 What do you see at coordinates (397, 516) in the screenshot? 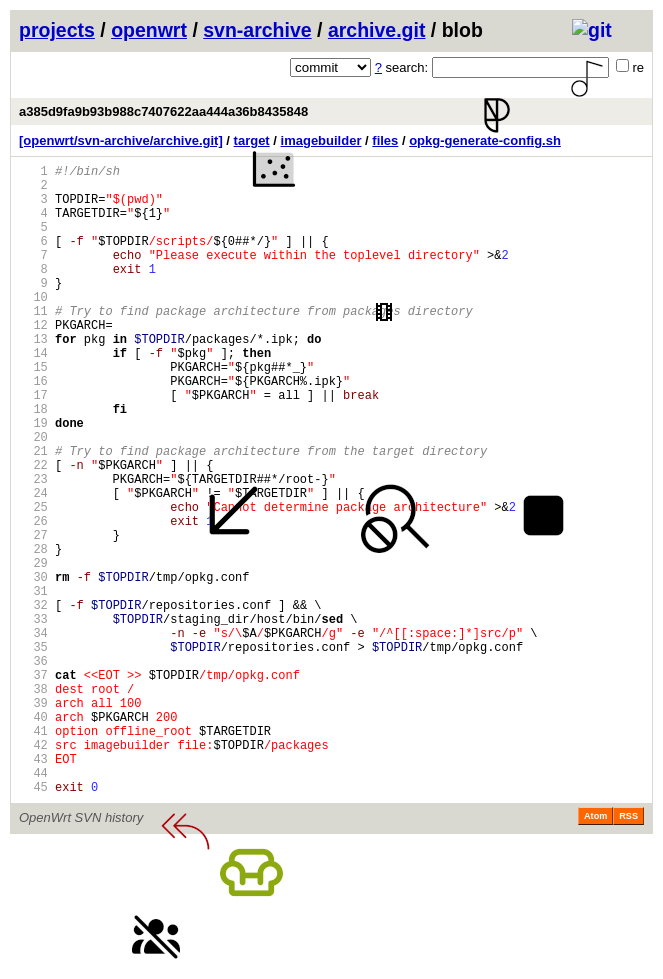
I see `stop or cancel the current search` at bounding box center [397, 516].